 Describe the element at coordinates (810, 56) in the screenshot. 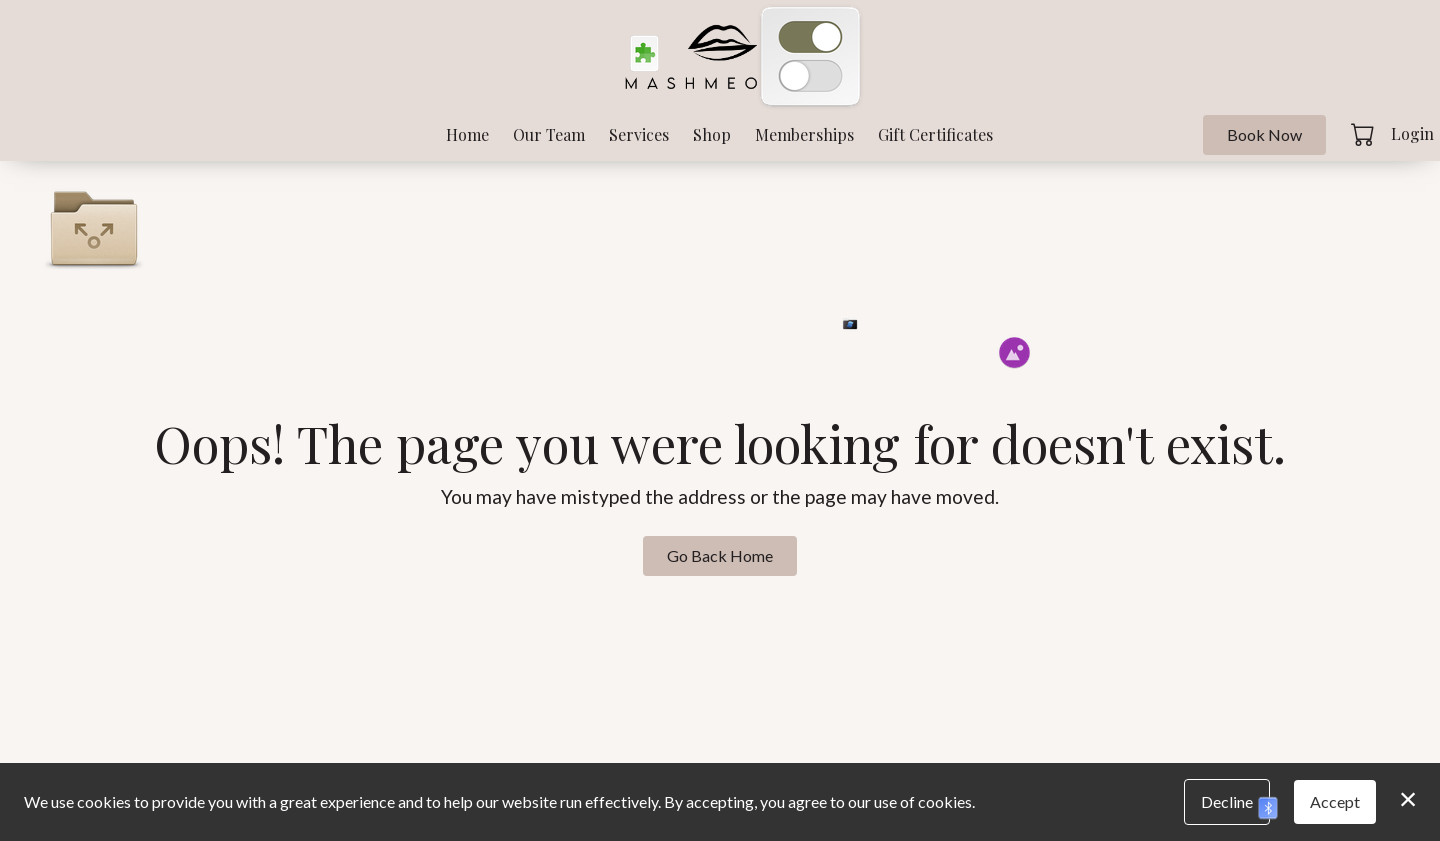

I see `open gnome tweaks to customize desktop settings` at that location.